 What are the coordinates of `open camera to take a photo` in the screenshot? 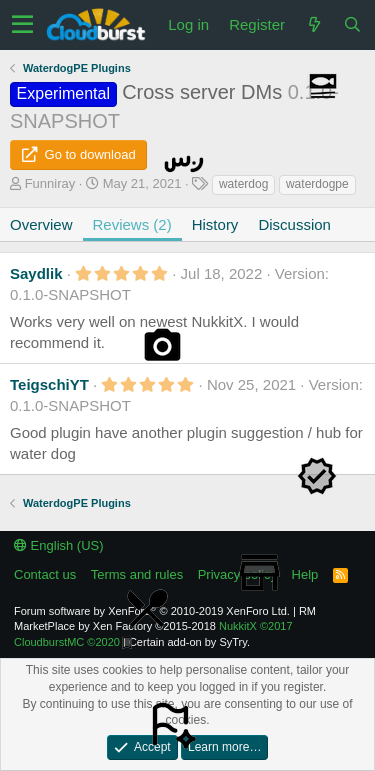 It's located at (162, 346).